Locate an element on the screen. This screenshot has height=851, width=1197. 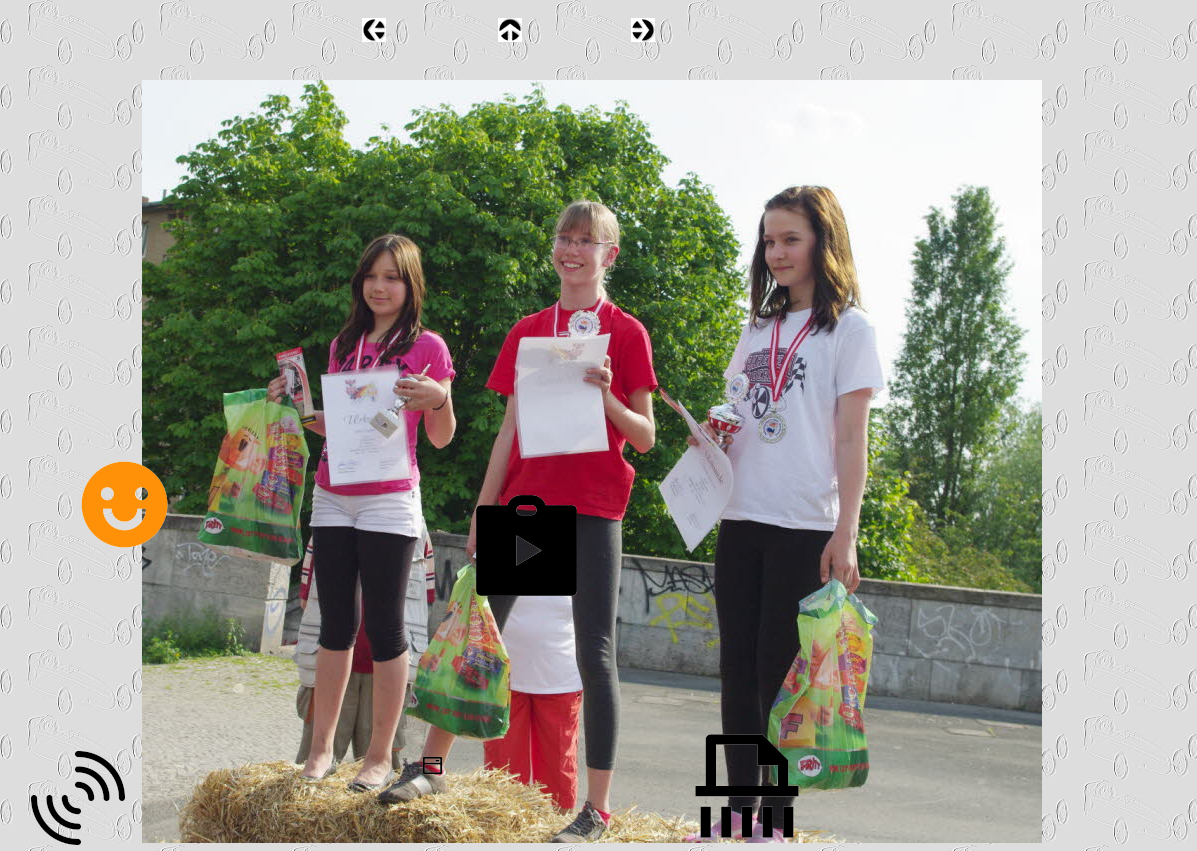
add a reaction or emoji to a message is located at coordinates (124, 504).